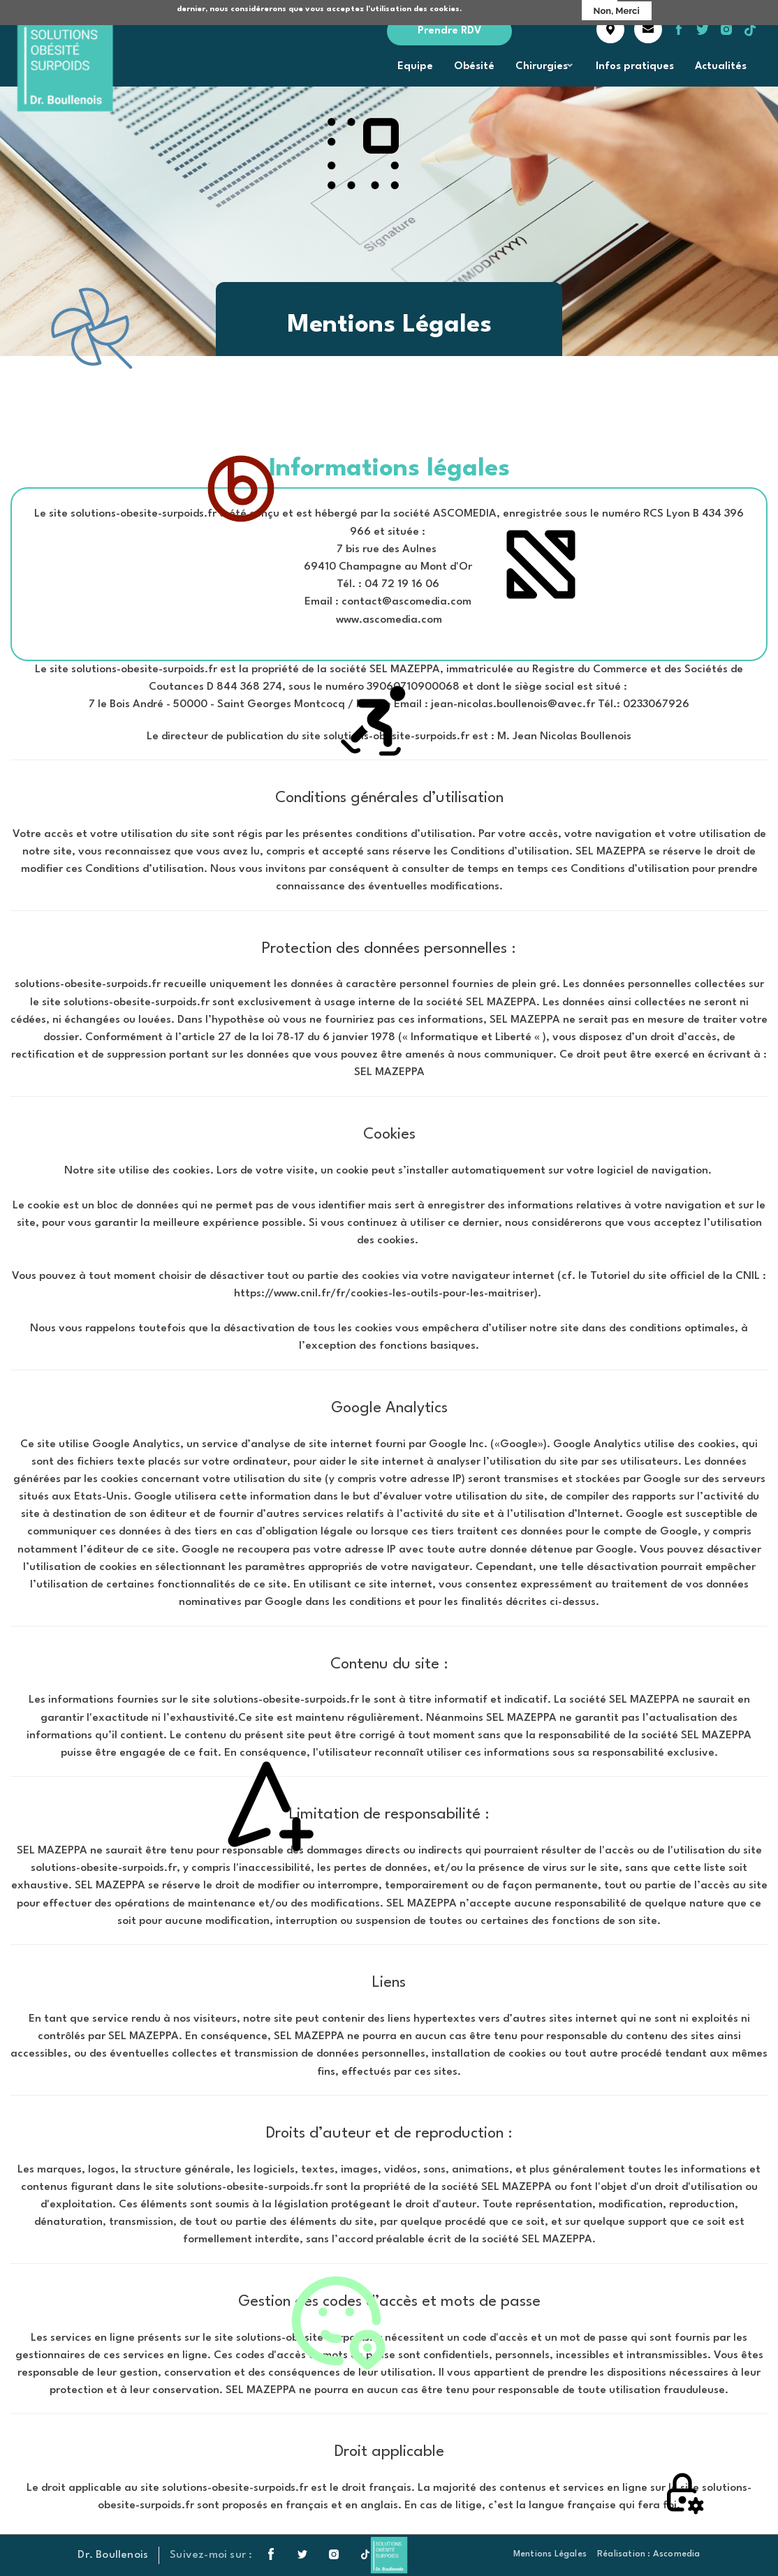 The width and height of the screenshot is (778, 2576). I want to click on align element to top-right corner, so click(363, 154).